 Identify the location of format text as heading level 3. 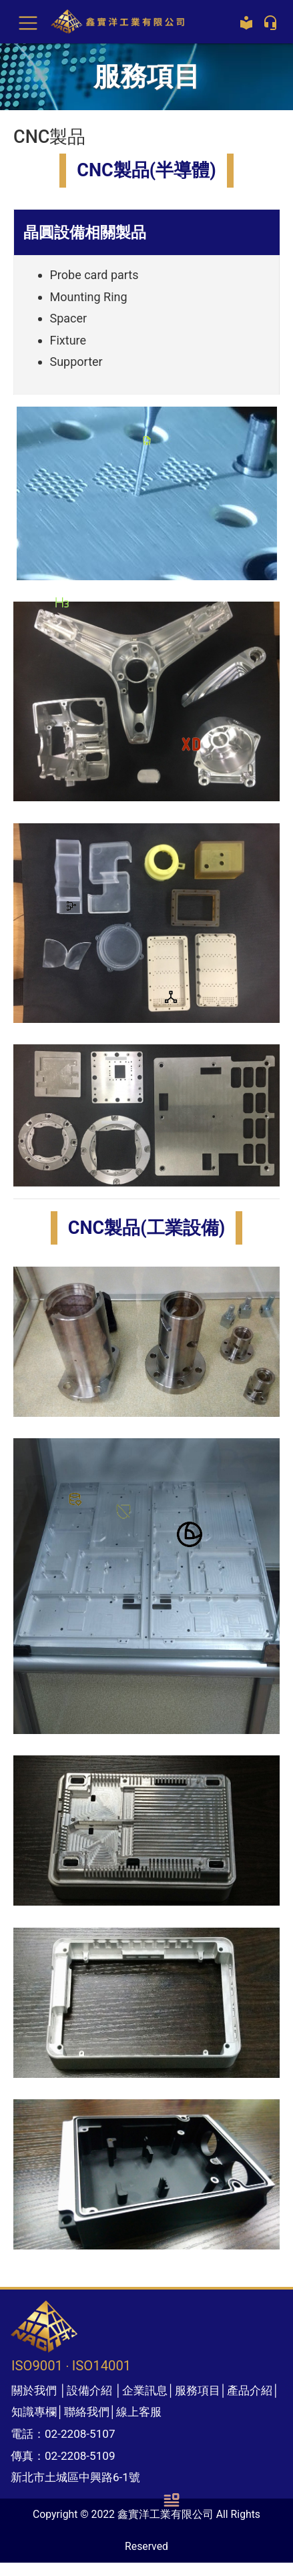
(62, 602).